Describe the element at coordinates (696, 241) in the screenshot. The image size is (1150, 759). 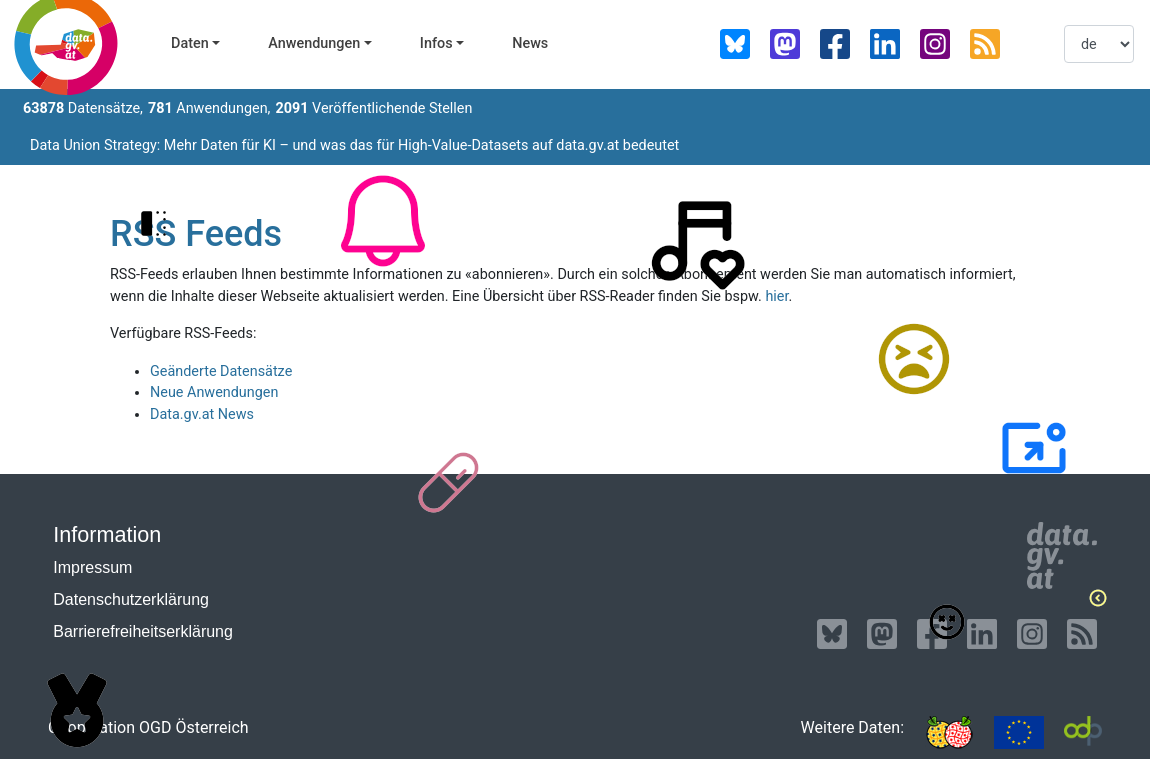
I see `add song to favorites` at that location.